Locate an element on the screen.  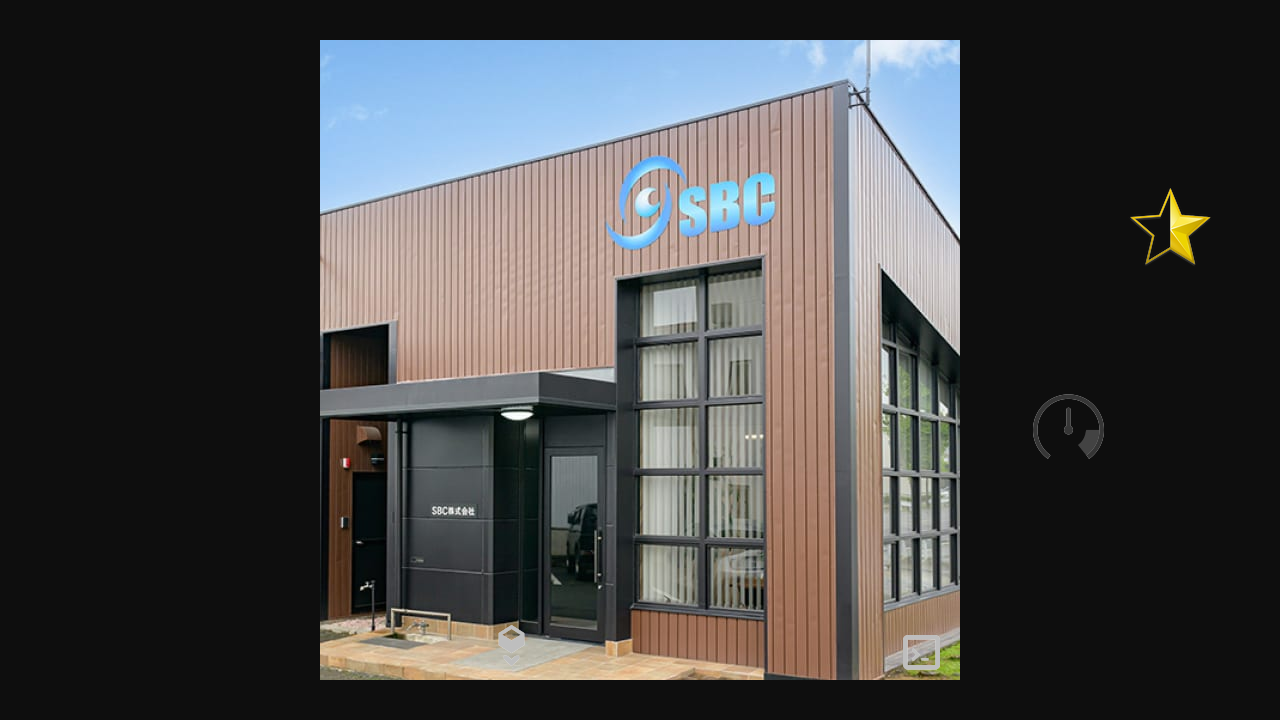
open the terminal application is located at coordinates (921, 653).